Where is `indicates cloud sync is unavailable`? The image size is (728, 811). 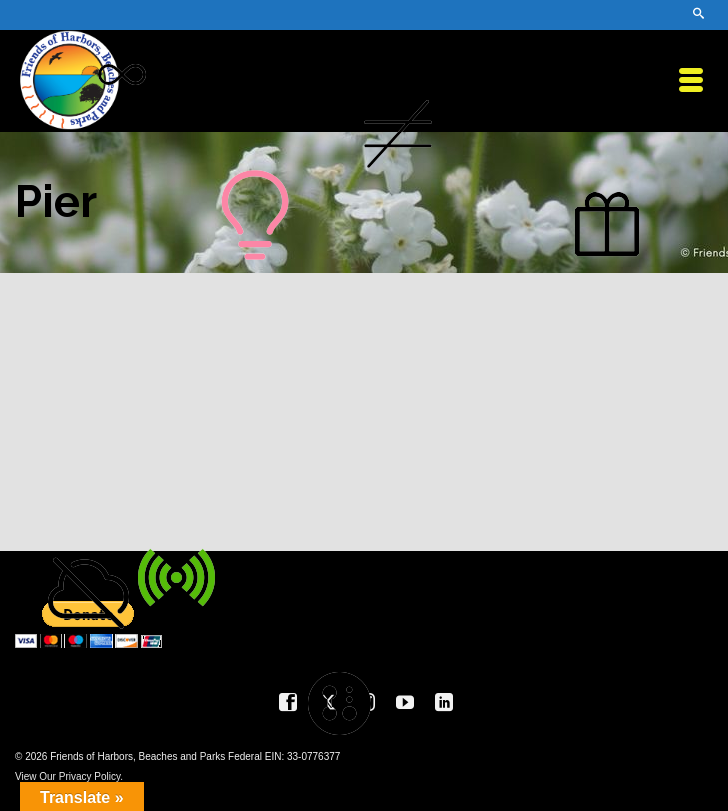 indicates cloud sync is unavailable is located at coordinates (88, 591).